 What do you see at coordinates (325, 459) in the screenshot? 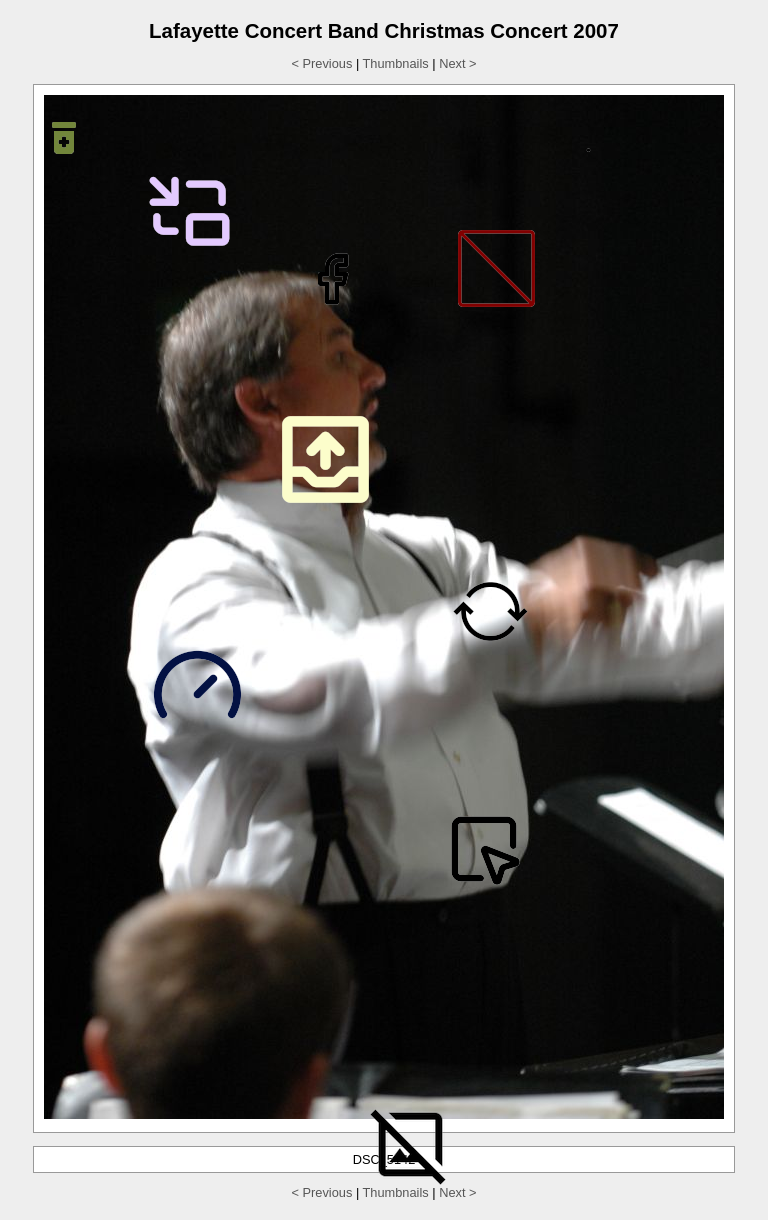
I see `upload file to inbox or tray` at bounding box center [325, 459].